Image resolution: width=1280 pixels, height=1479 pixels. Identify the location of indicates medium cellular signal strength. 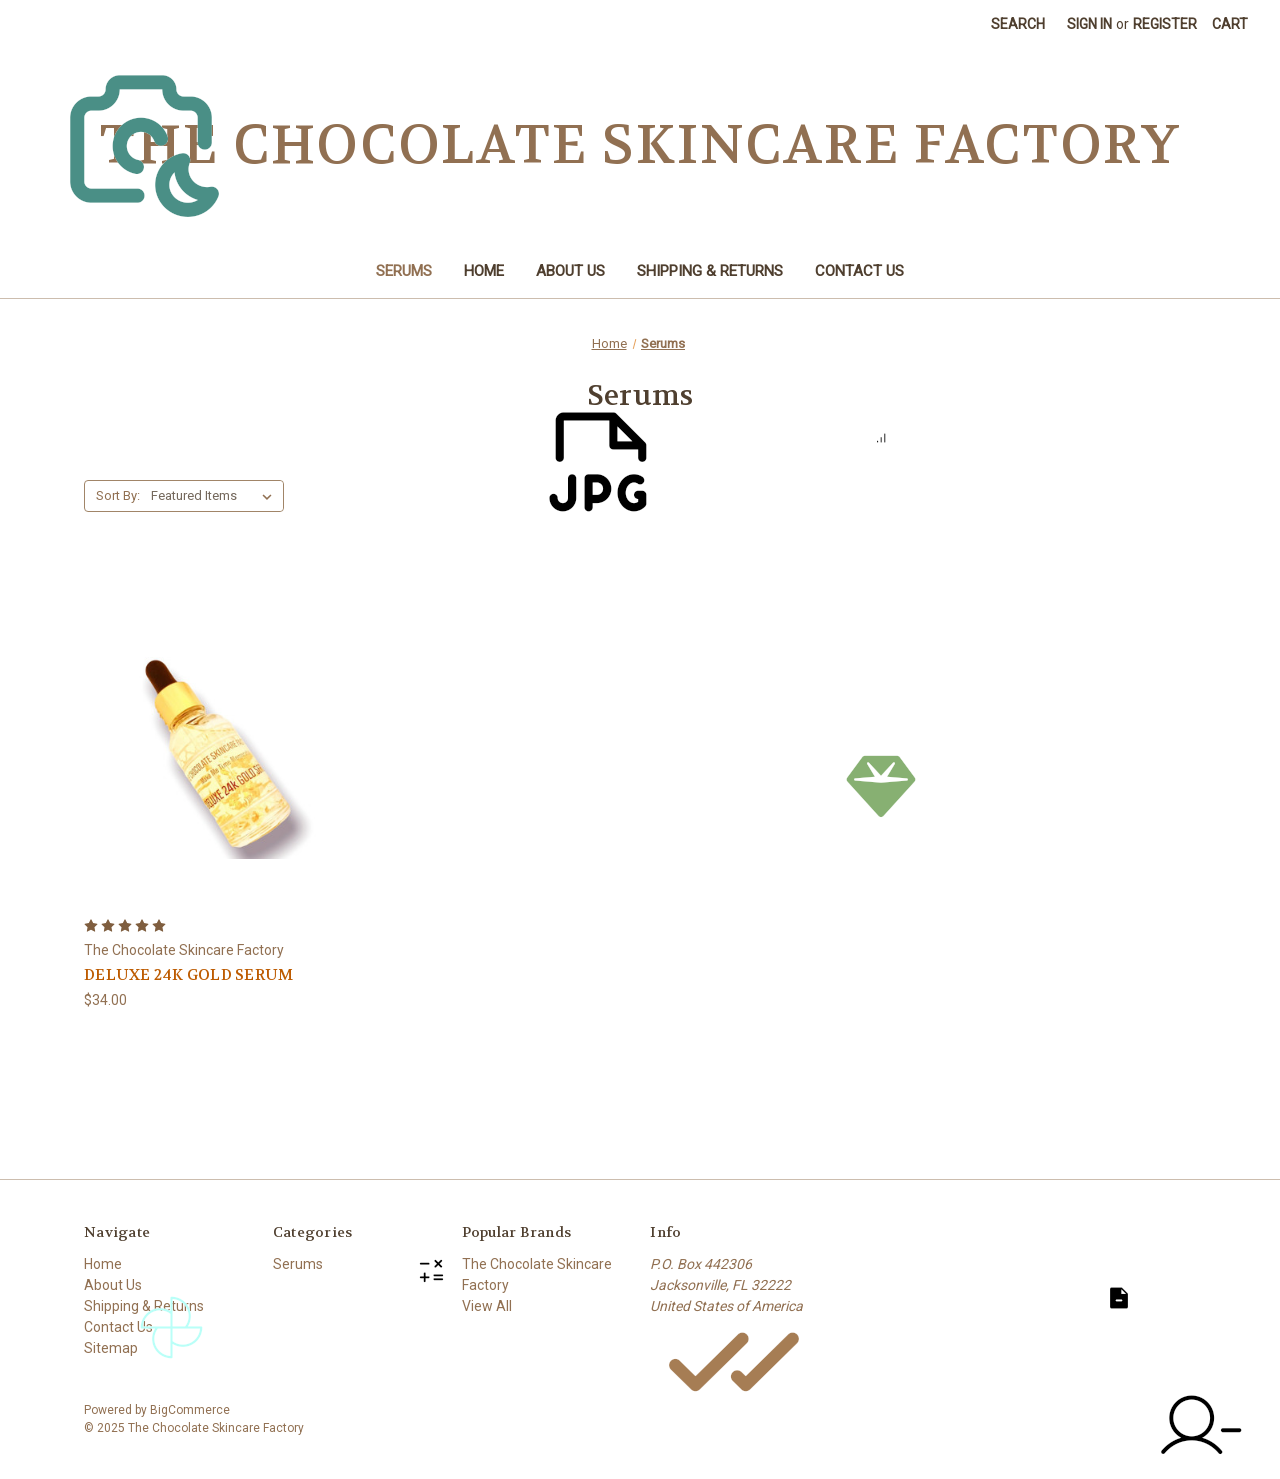
(885, 435).